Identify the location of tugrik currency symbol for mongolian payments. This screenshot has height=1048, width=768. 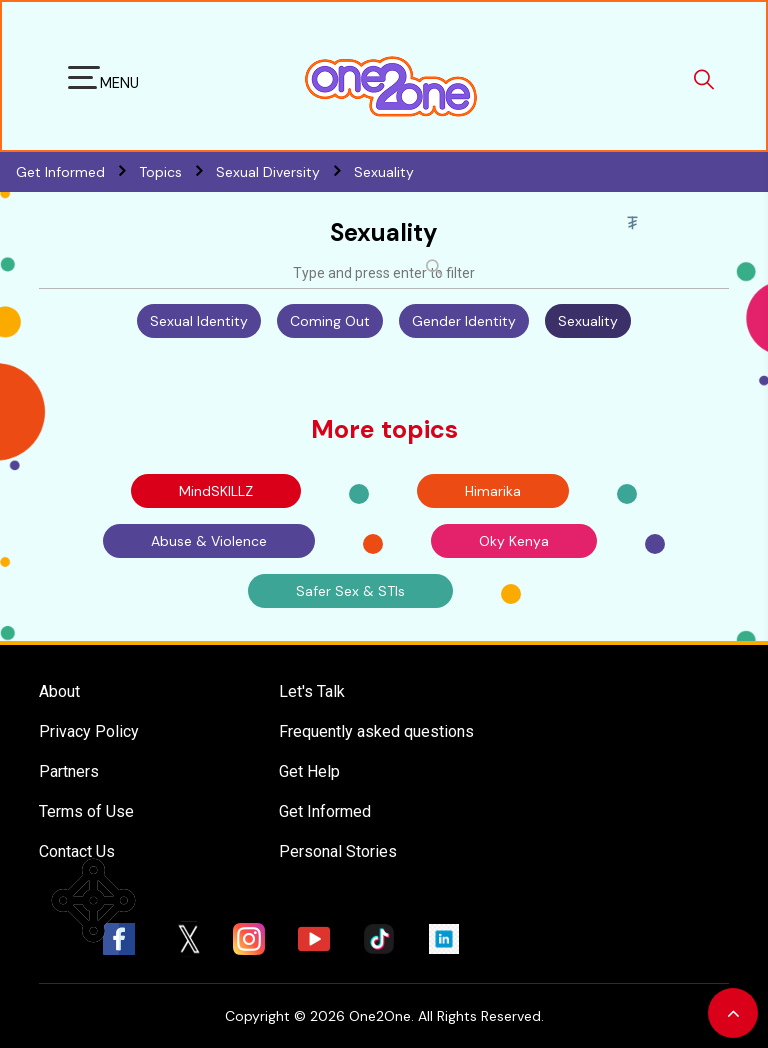
(632, 222).